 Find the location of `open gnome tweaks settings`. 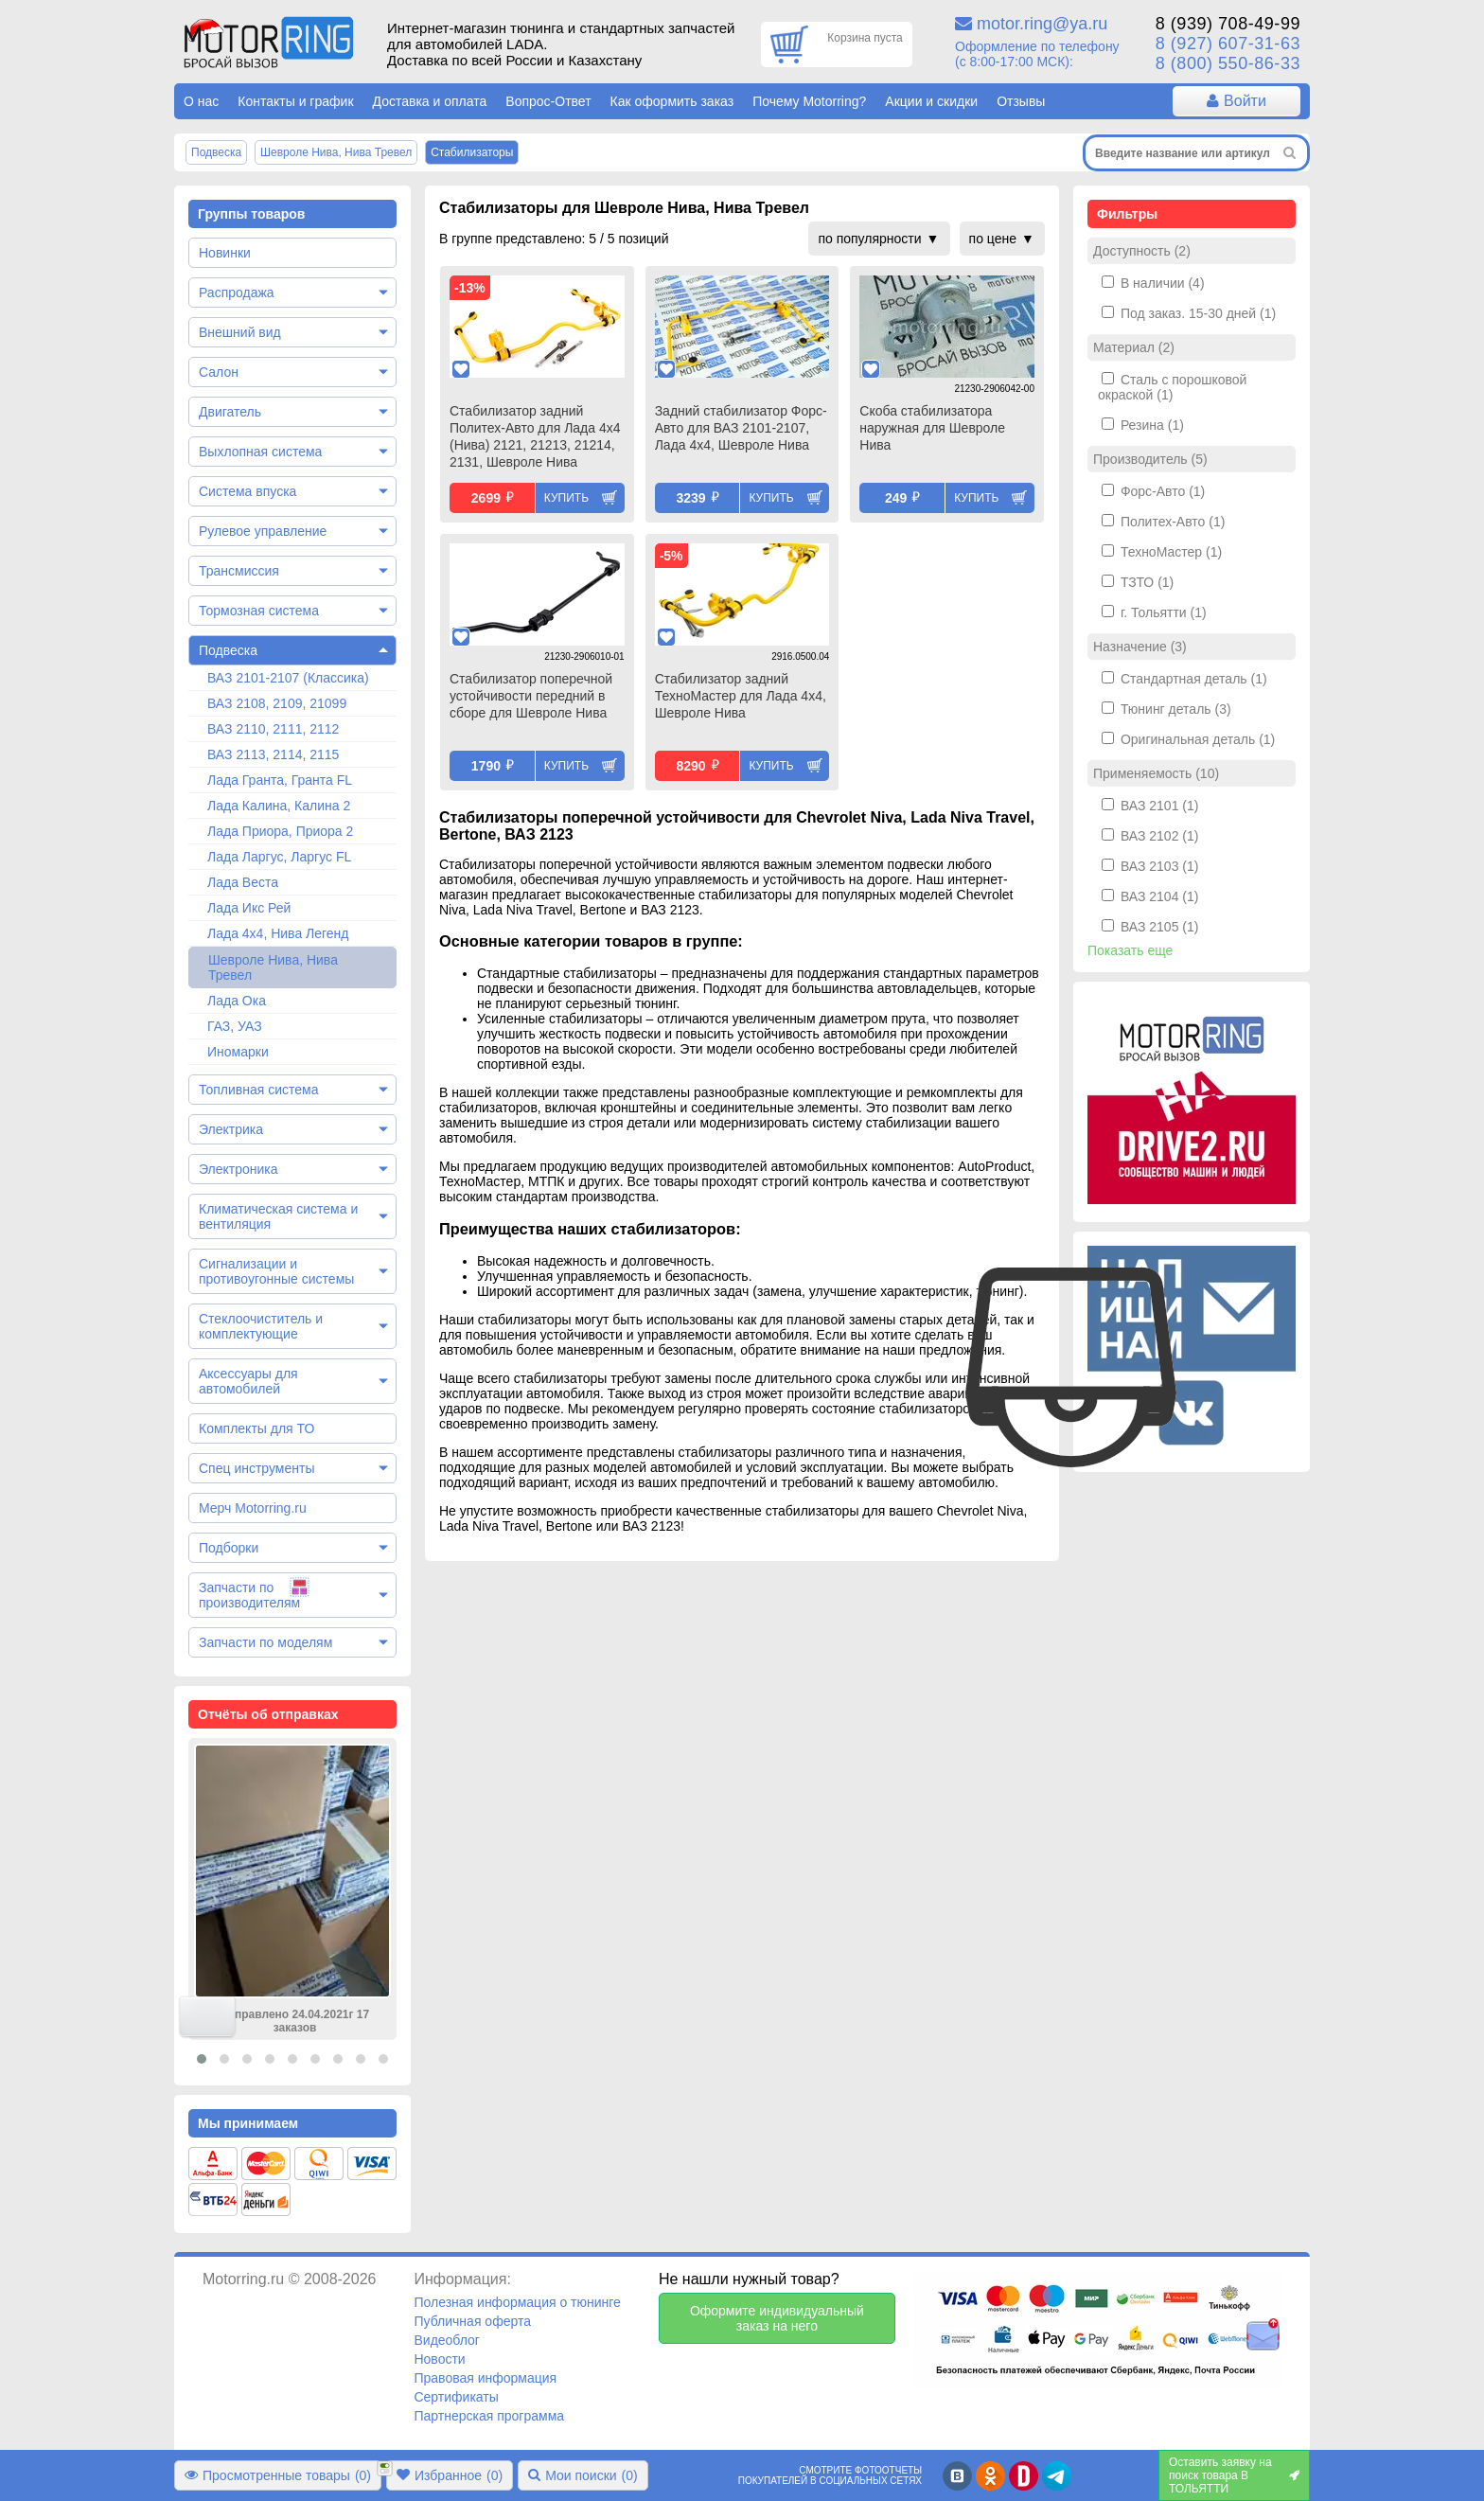

open gnome tweaks settings is located at coordinates (384, 2468).